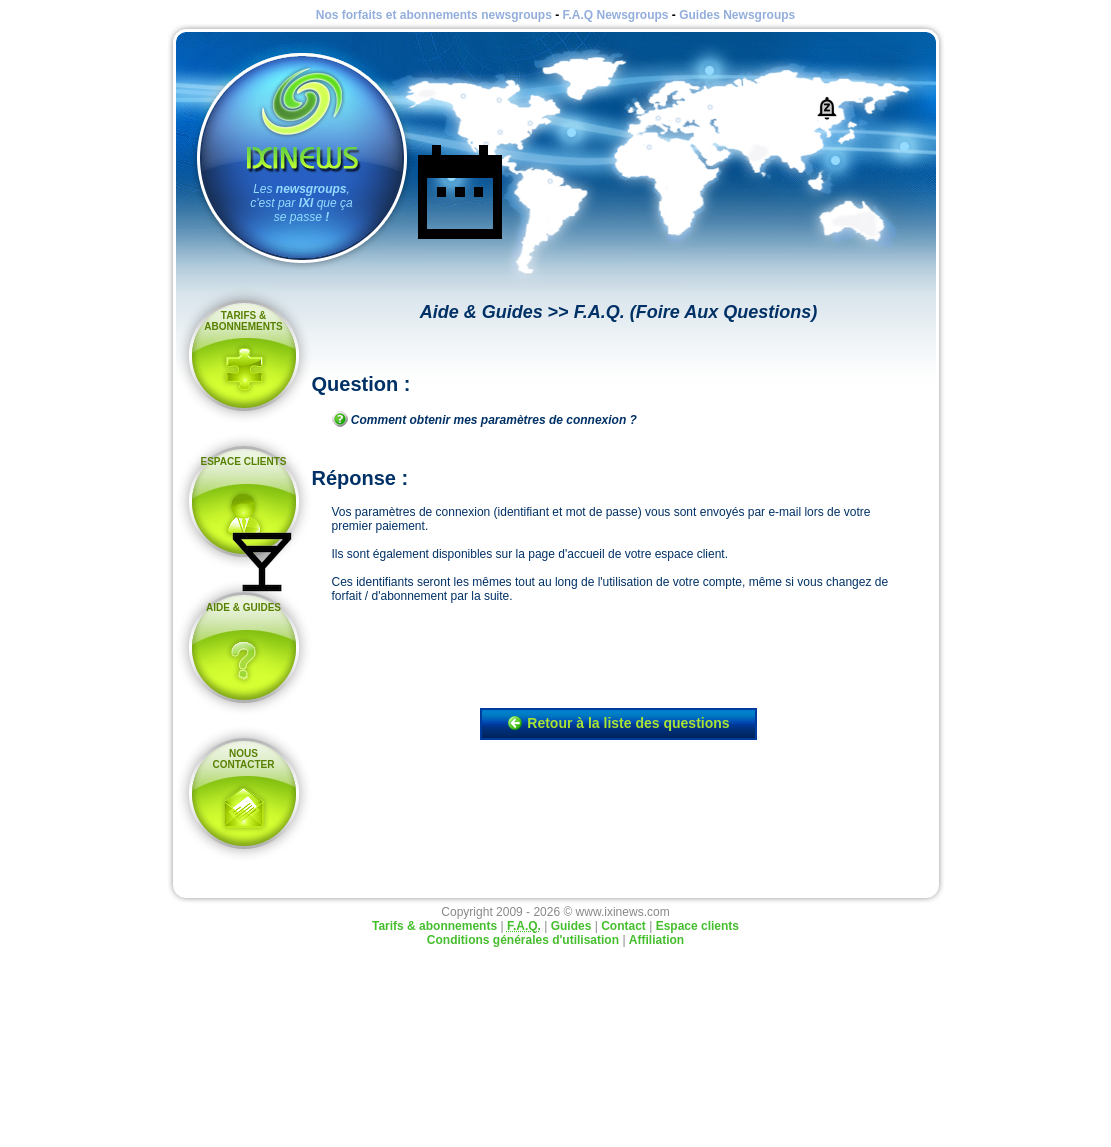  What do you see at coordinates (460, 192) in the screenshot?
I see `select a date range` at bounding box center [460, 192].